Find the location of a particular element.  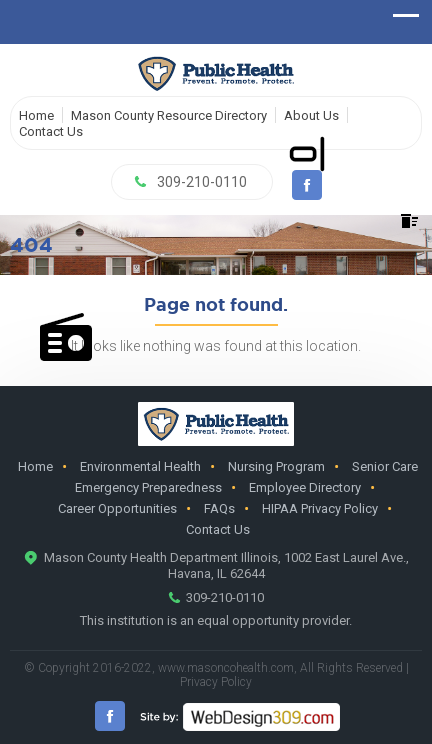

align selected element to the right is located at coordinates (307, 154).